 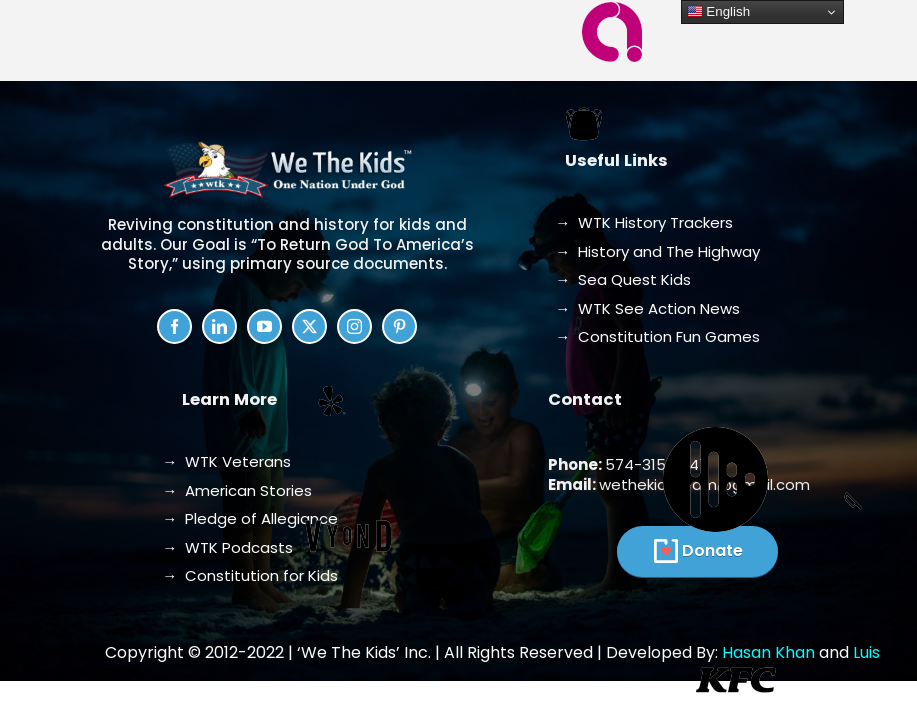 I want to click on visit showwcase developer portfolio platform, so click(x=584, y=124).